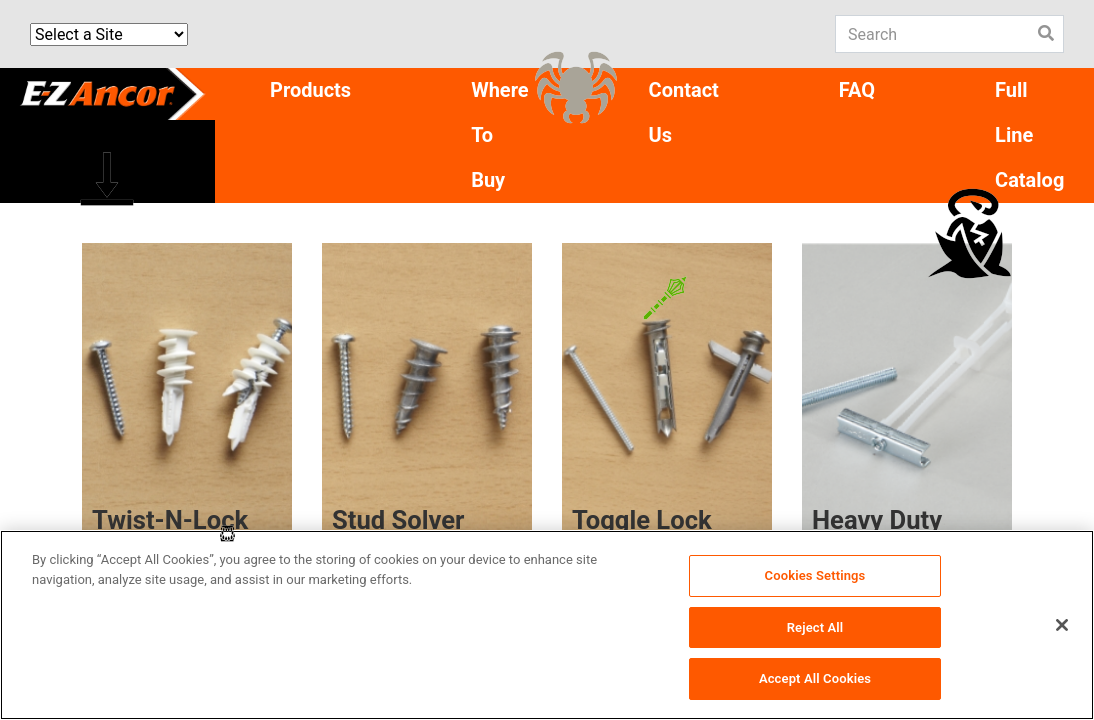 The width and height of the screenshot is (1094, 720). I want to click on alien or sci-fi themed game item, so click(969, 233).